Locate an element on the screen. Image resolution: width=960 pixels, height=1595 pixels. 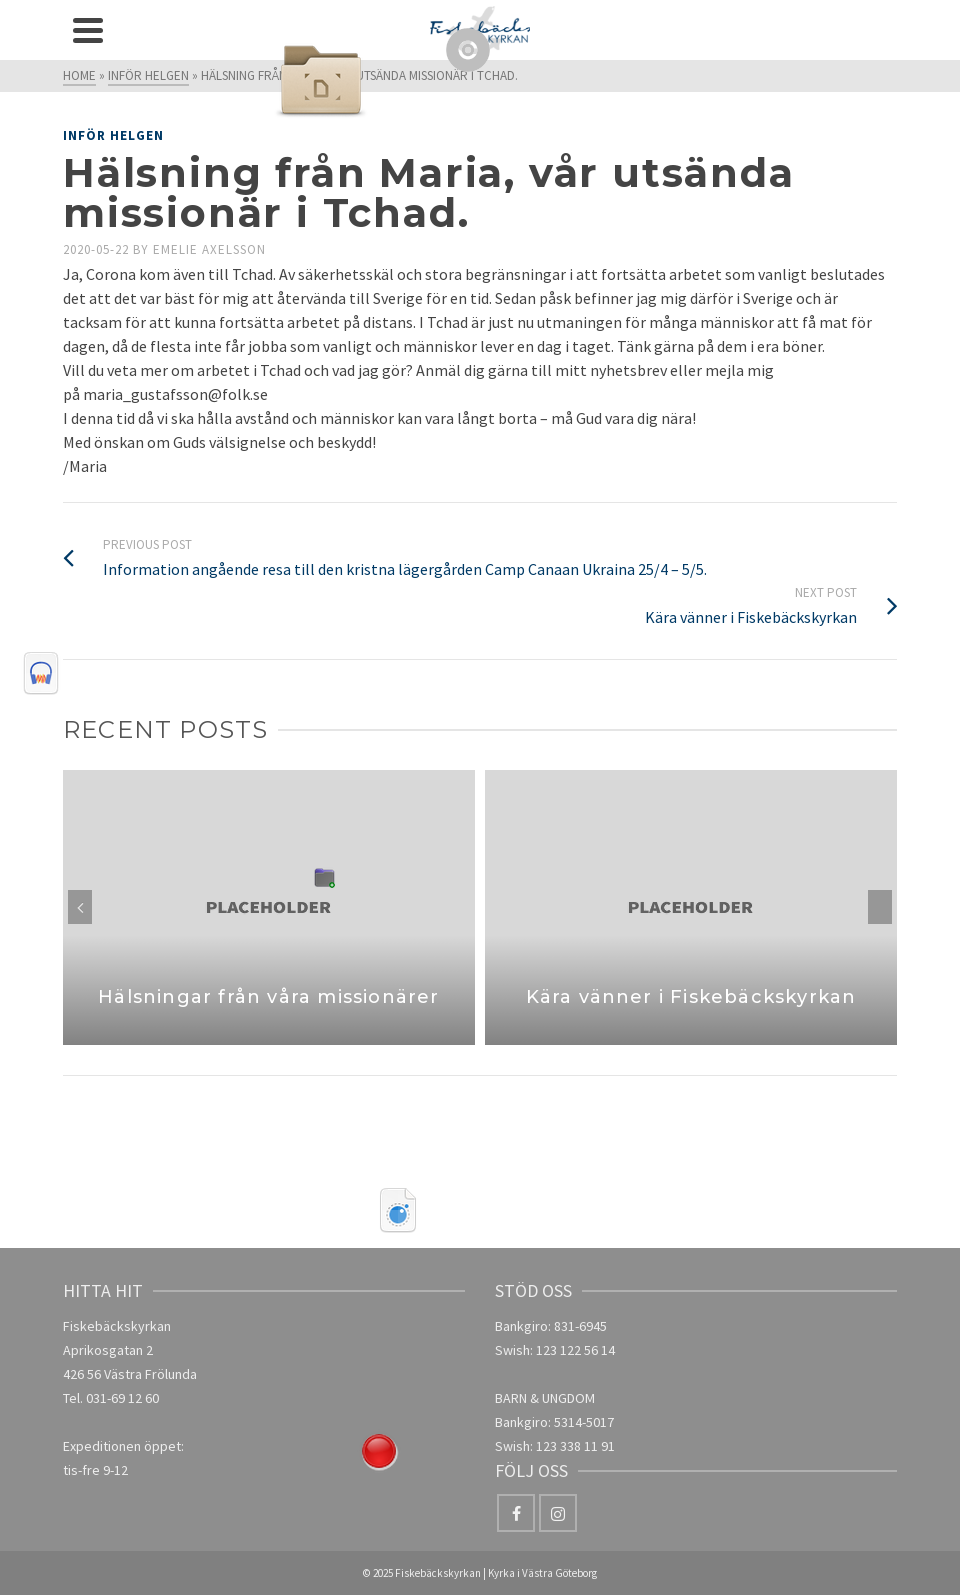
access DVD or optical disc drive is located at coordinates (468, 50).